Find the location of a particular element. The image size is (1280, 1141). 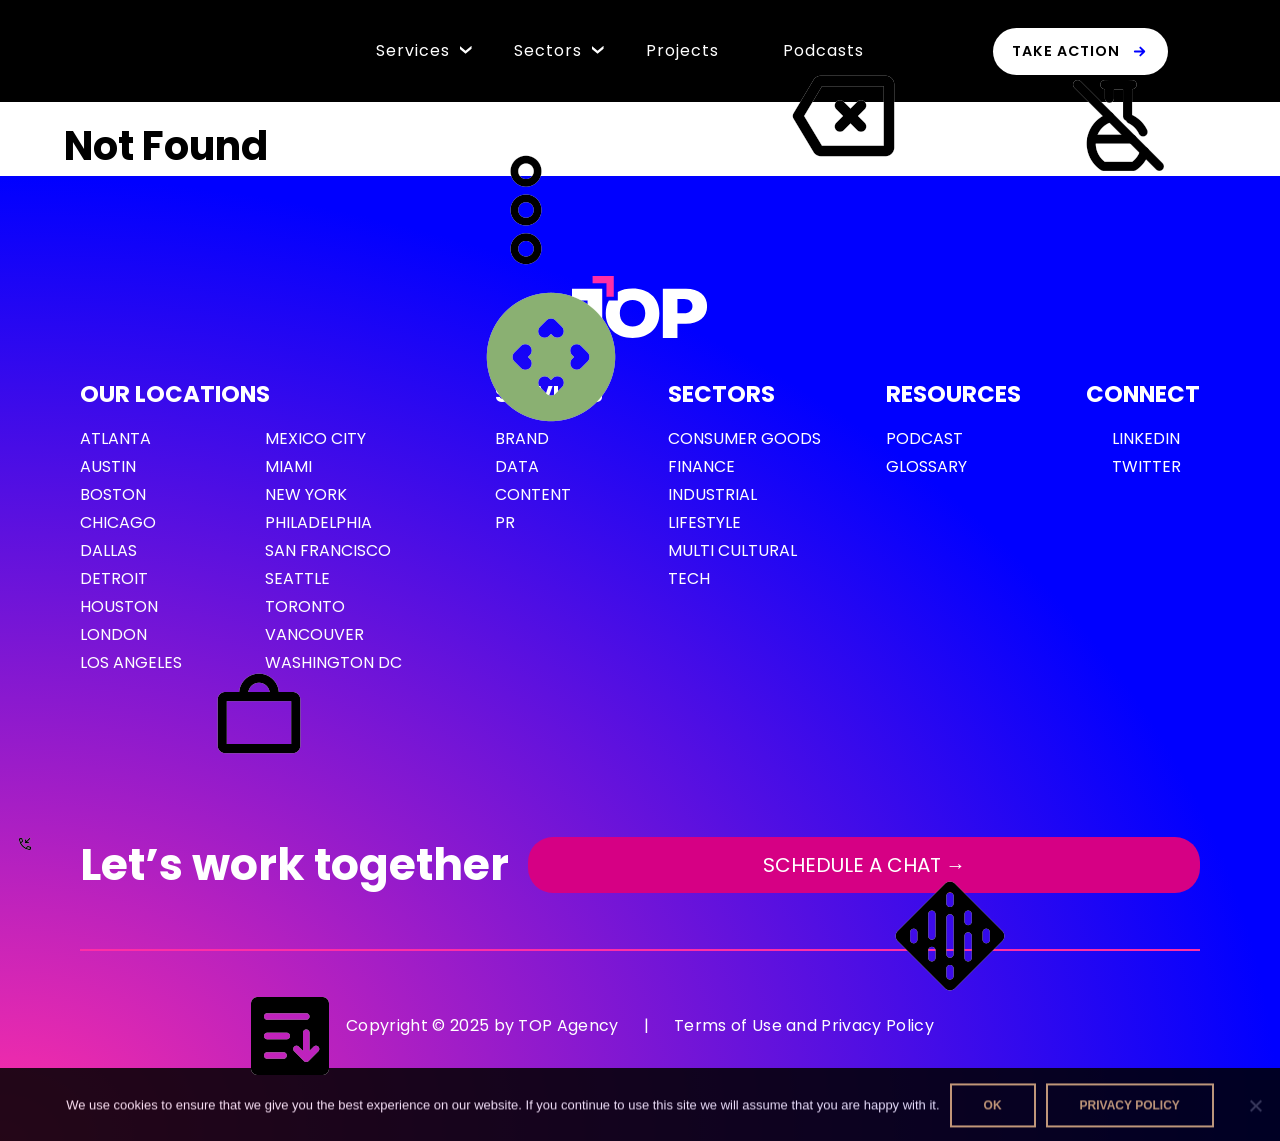

indicates a missed call that needs to be returned is located at coordinates (25, 844).